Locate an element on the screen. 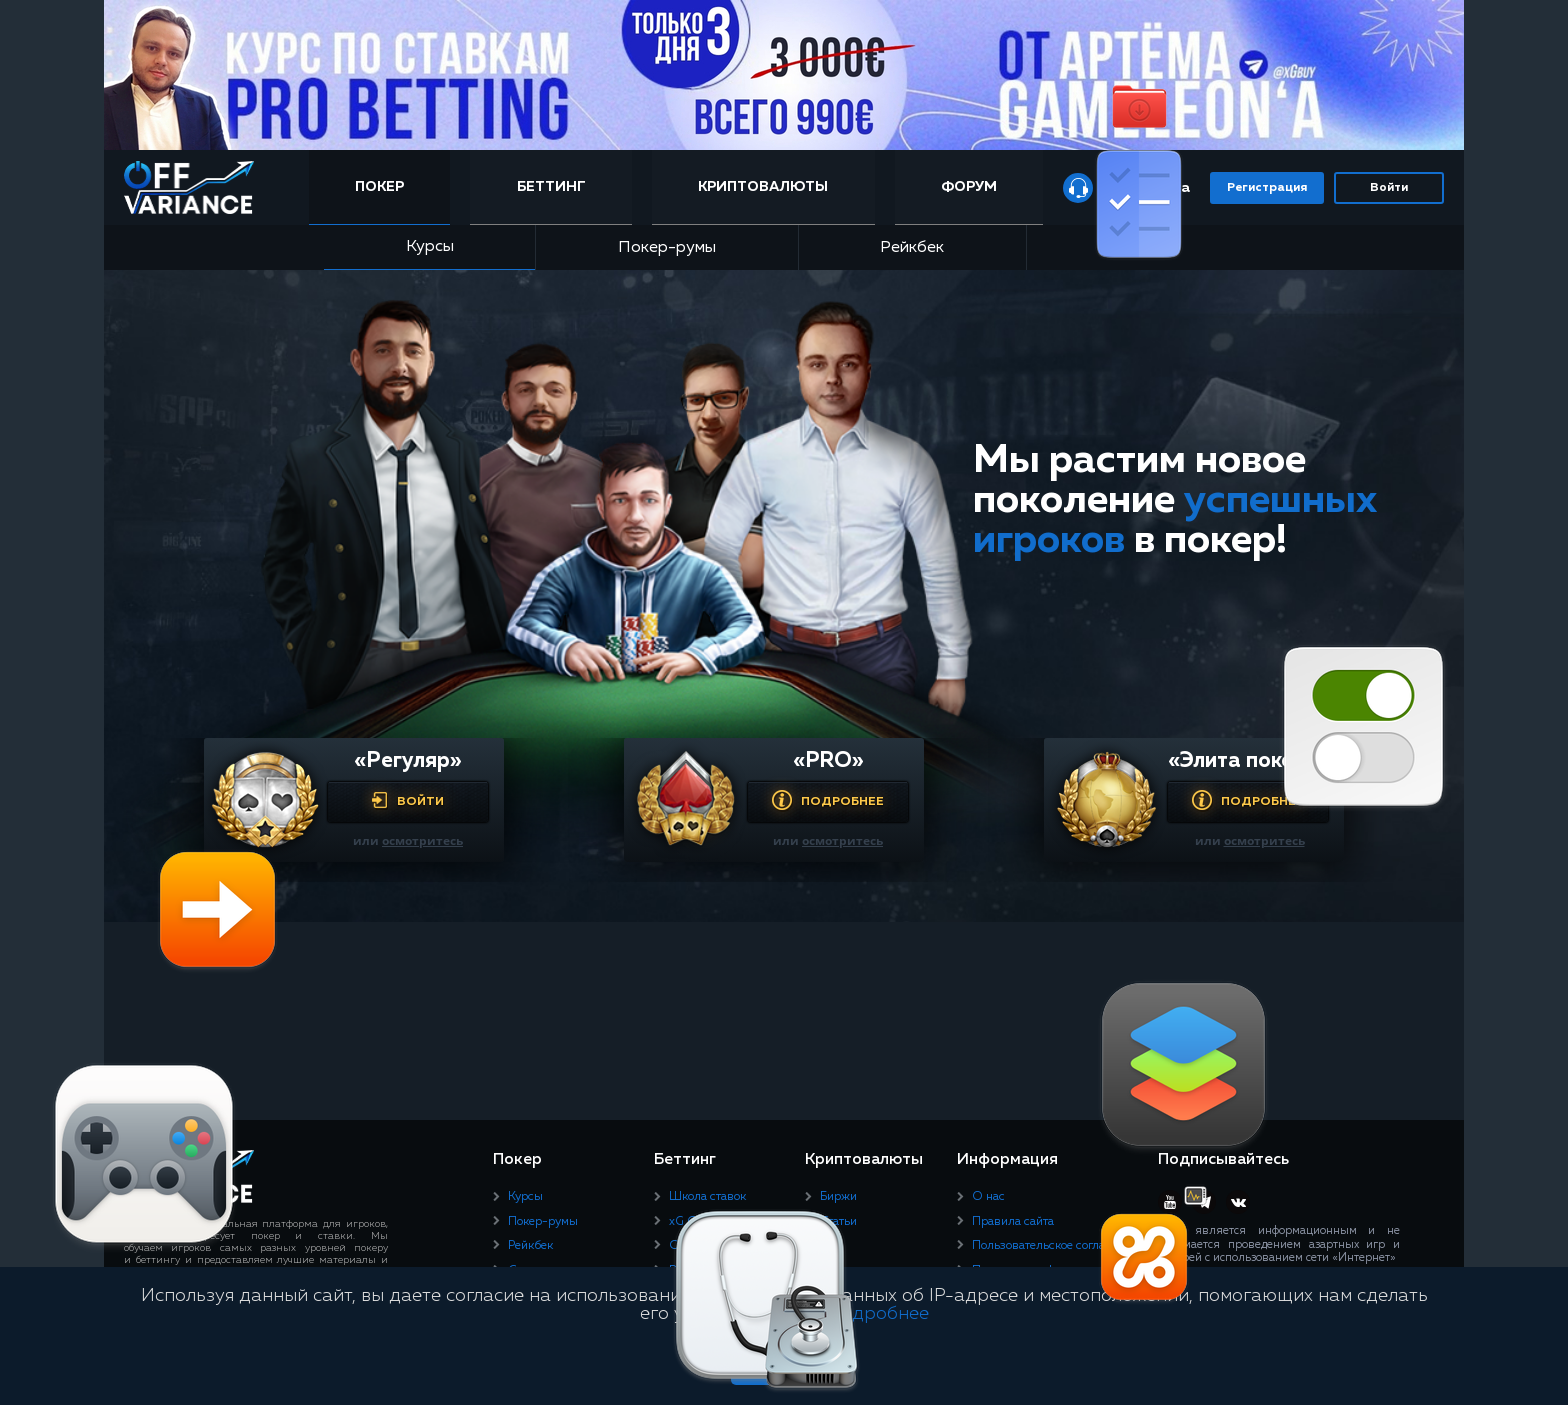 The width and height of the screenshot is (1568, 1405). open gnome tweaks to customize desktop settings is located at coordinates (1363, 726).